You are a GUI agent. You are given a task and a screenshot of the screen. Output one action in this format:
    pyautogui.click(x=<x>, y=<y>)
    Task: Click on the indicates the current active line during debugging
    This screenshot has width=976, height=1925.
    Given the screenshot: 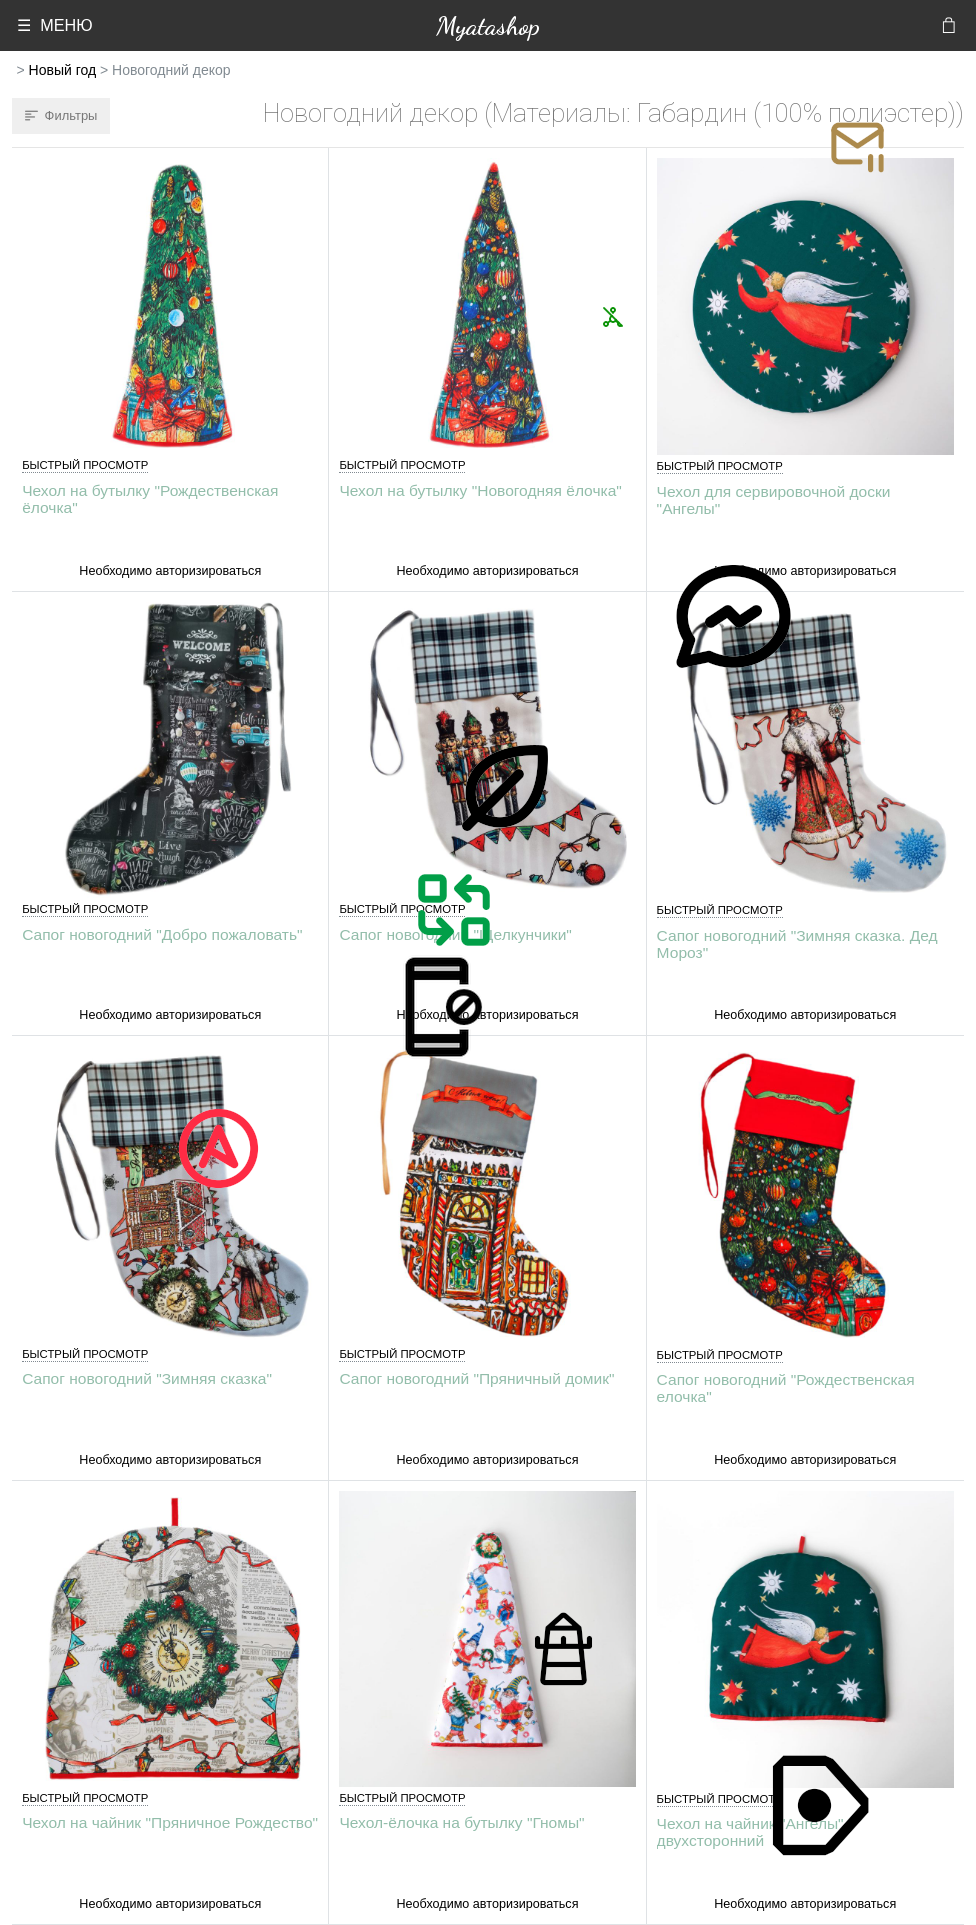 What is the action you would take?
    pyautogui.click(x=814, y=1805)
    